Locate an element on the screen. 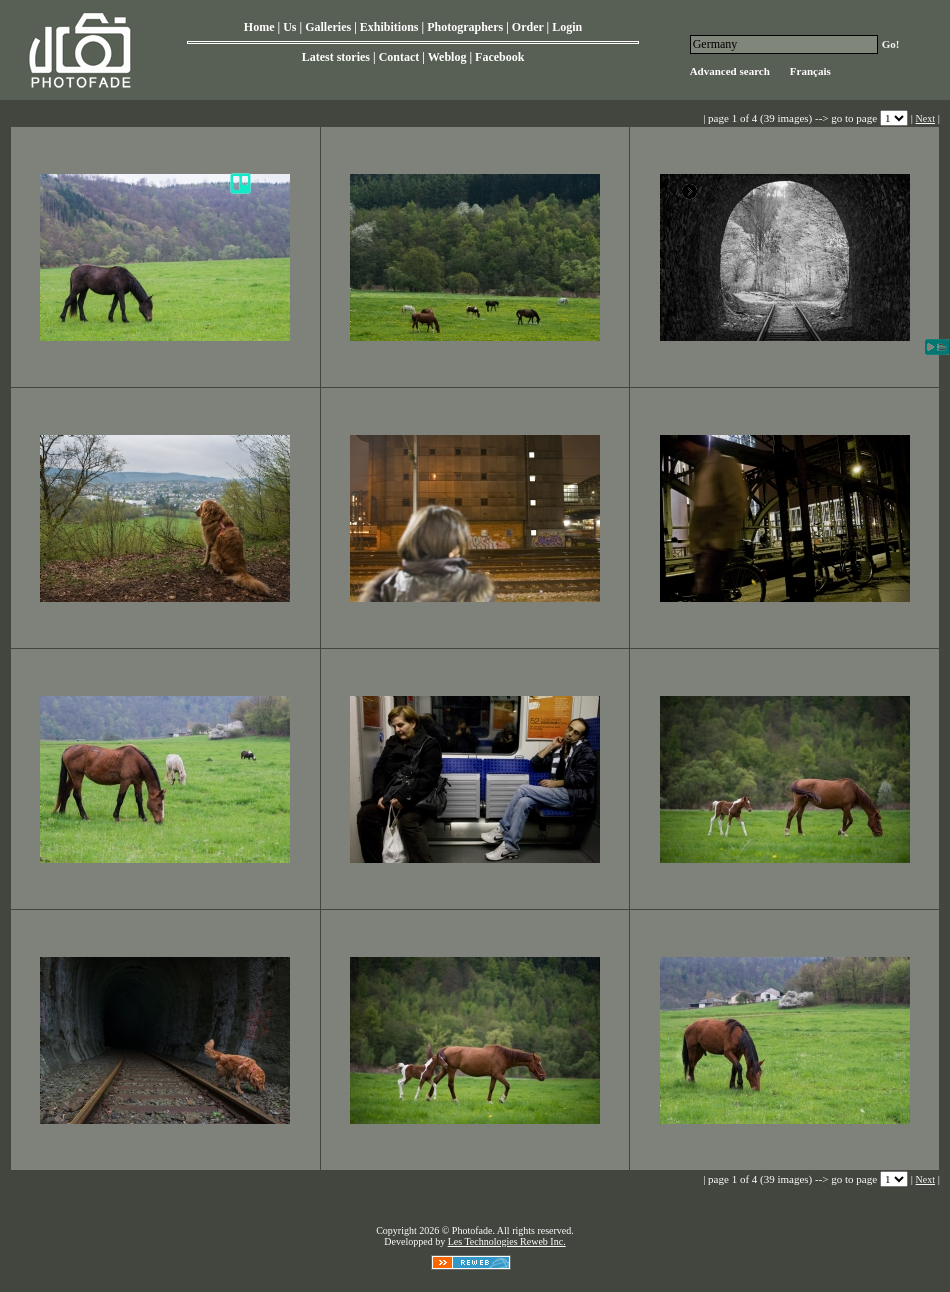 The image size is (950, 1292). go to next item or page is located at coordinates (689, 191).